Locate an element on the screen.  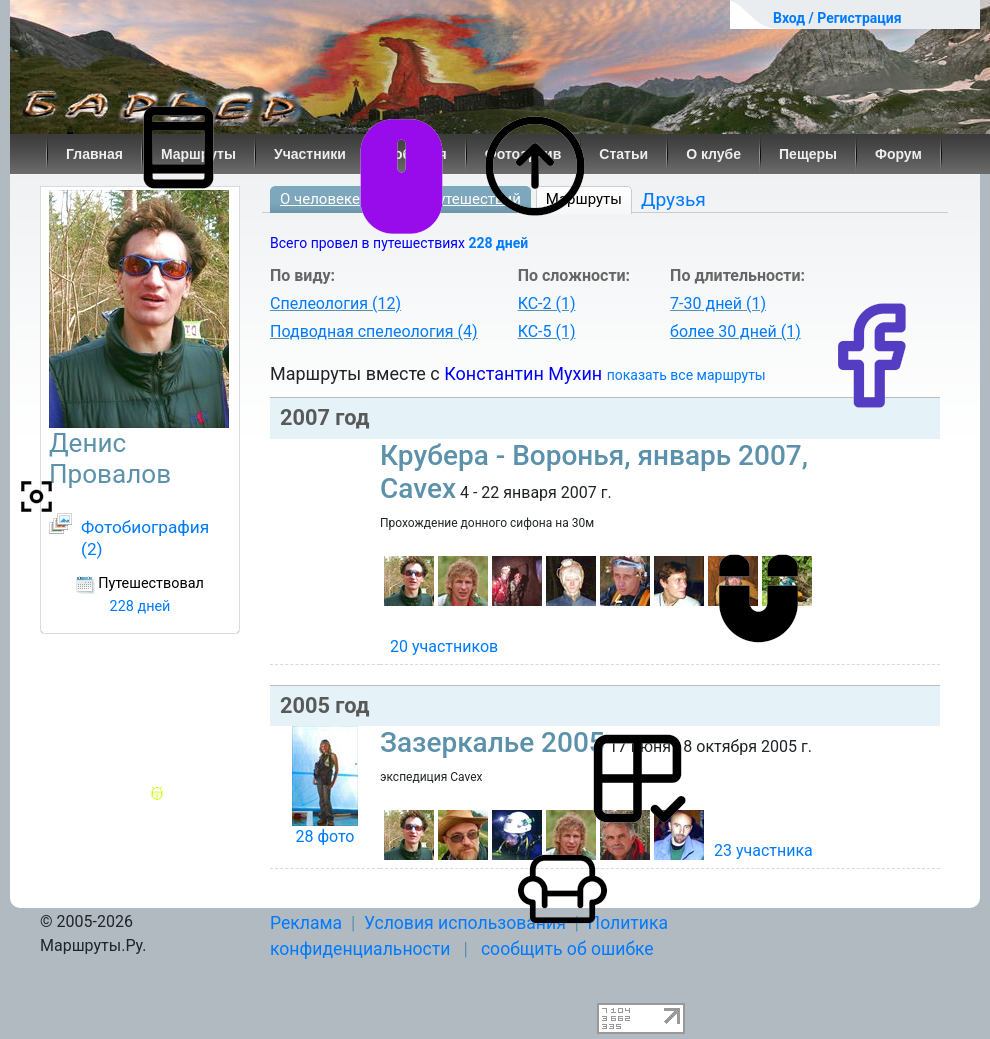
indicates all items in a grid view are selected is located at coordinates (637, 778).